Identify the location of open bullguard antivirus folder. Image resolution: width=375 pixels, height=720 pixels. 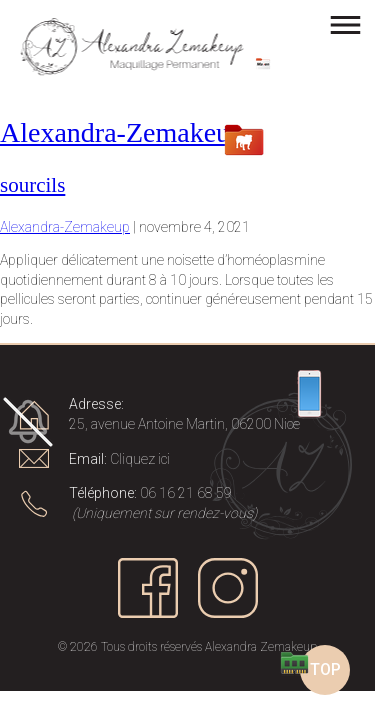
(244, 141).